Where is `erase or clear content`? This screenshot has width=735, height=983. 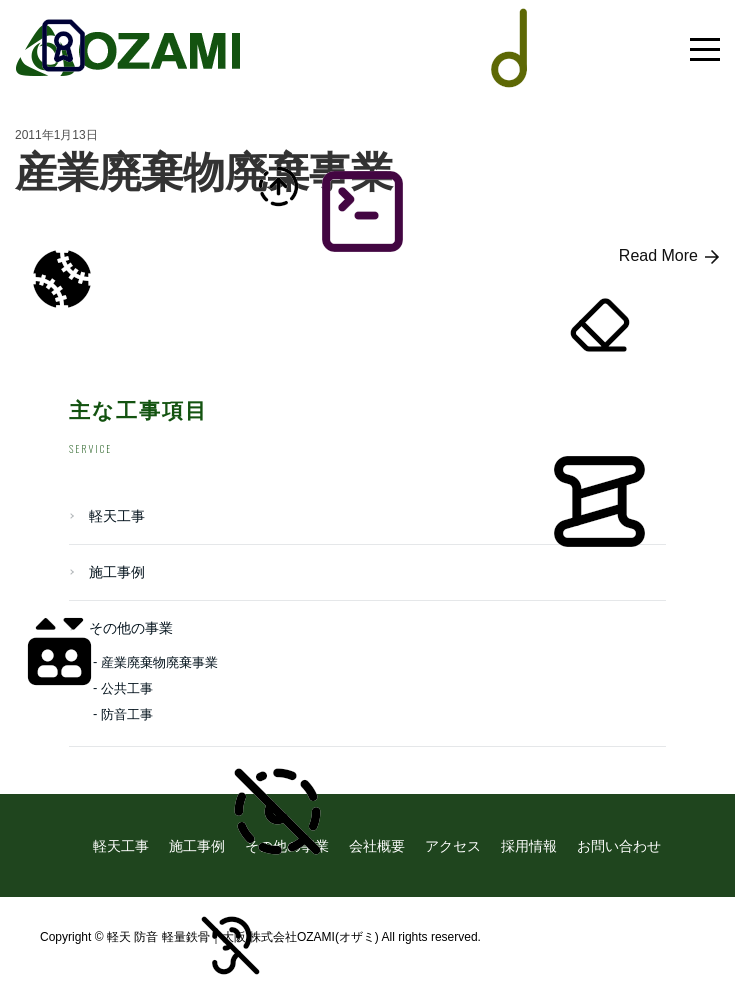
erase or clear content is located at coordinates (600, 325).